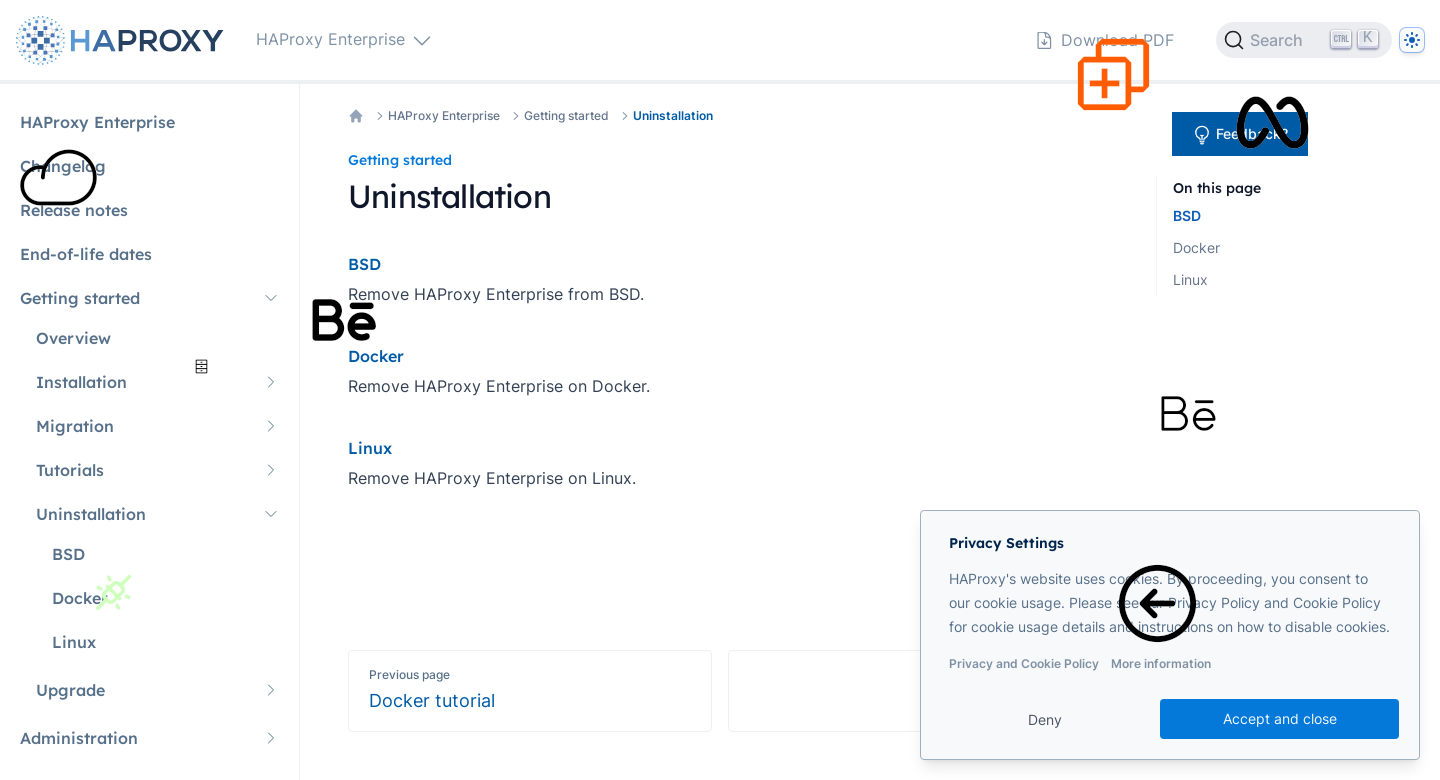 Image resolution: width=1440 pixels, height=780 pixels. Describe the element at coordinates (1157, 603) in the screenshot. I see `go back to the previous screen` at that location.